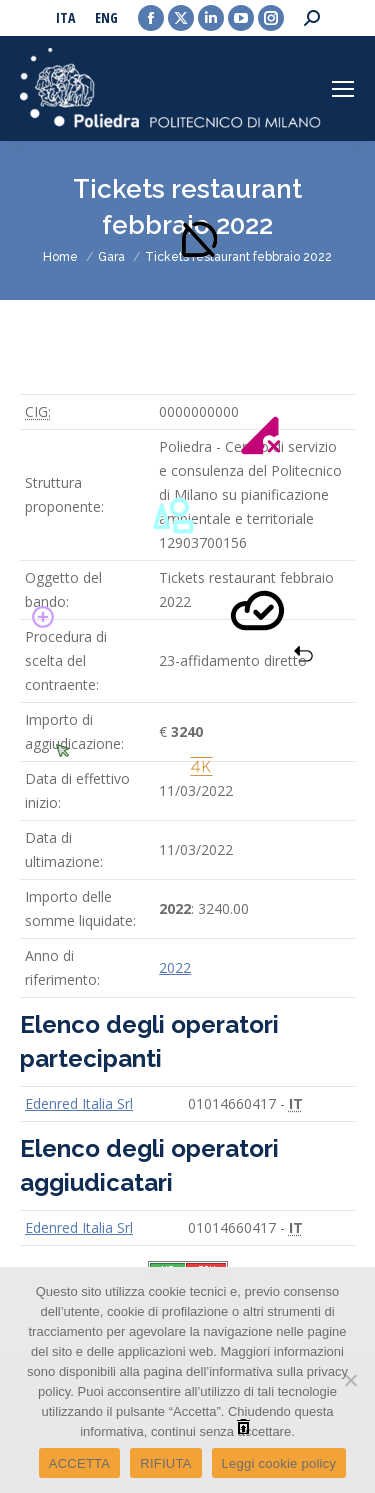  I want to click on access shape tools or drawing options, so click(174, 517).